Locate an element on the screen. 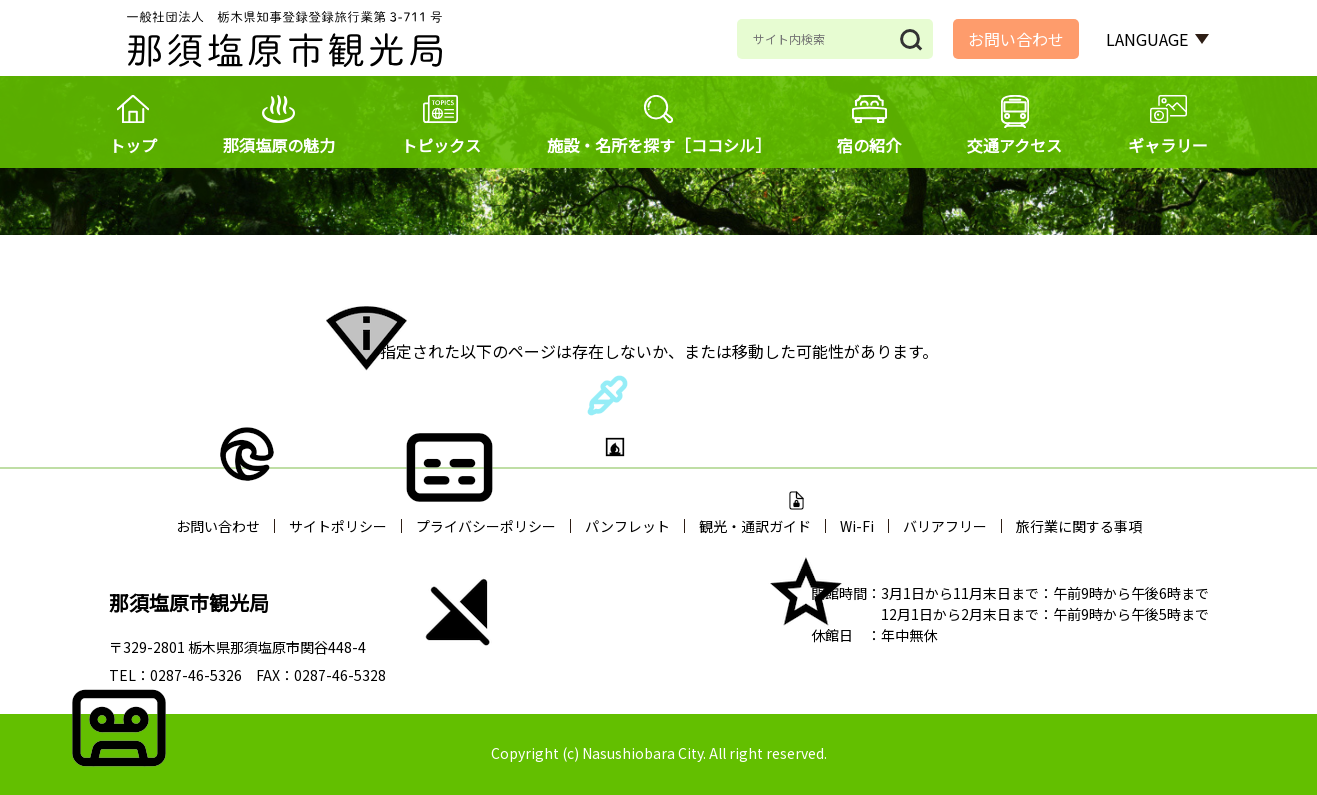 This screenshot has width=1317, height=795. pick a color from the canvas is located at coordinates (607, 395).